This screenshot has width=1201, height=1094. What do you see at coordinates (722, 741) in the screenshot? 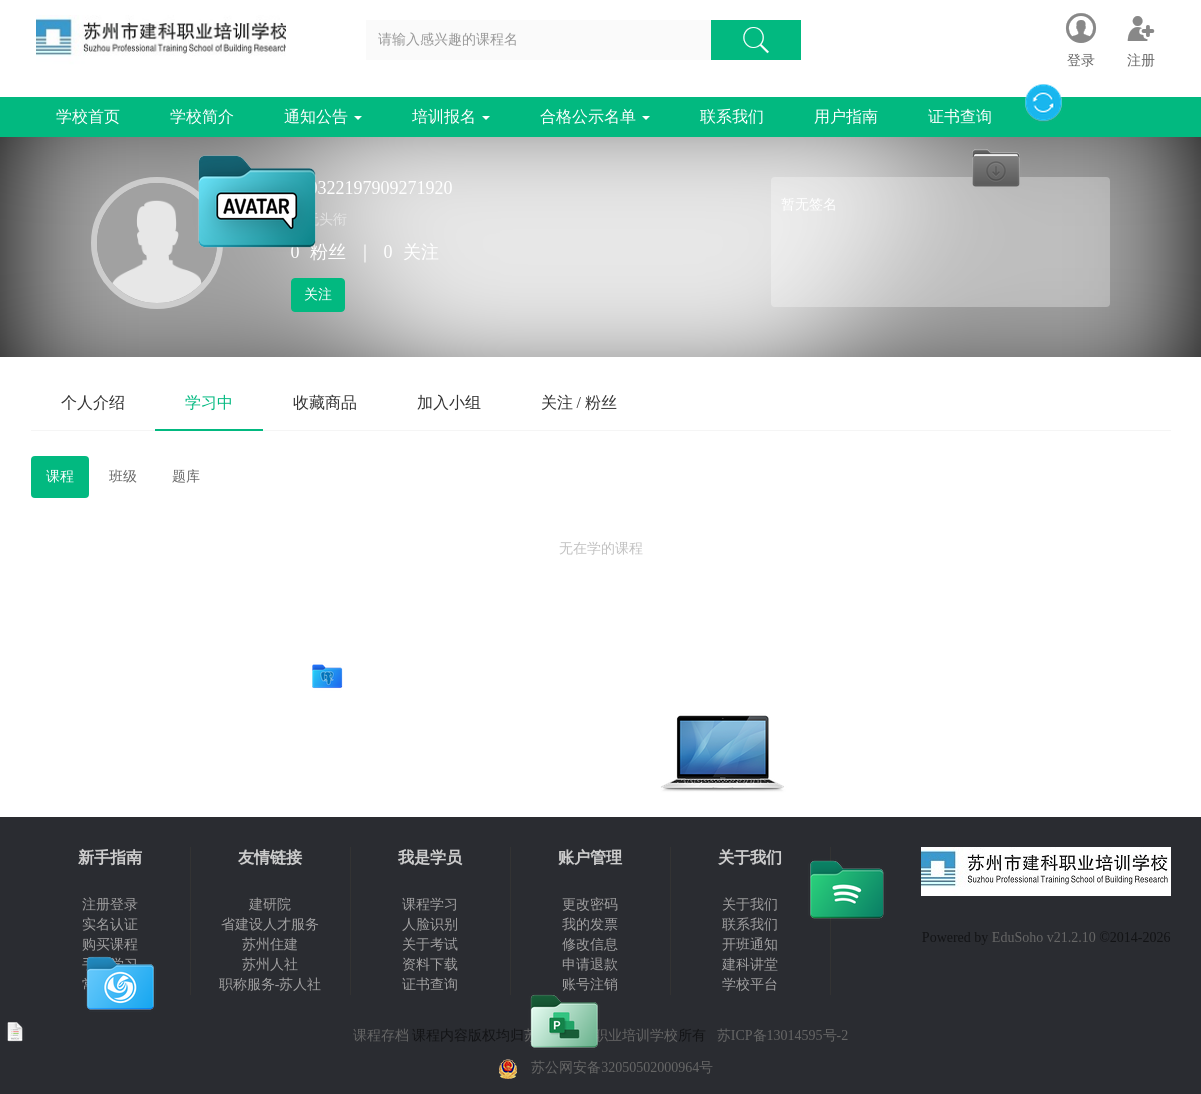
I see `open the computer or my mac view in Finder` at bounding box center [722, 741].